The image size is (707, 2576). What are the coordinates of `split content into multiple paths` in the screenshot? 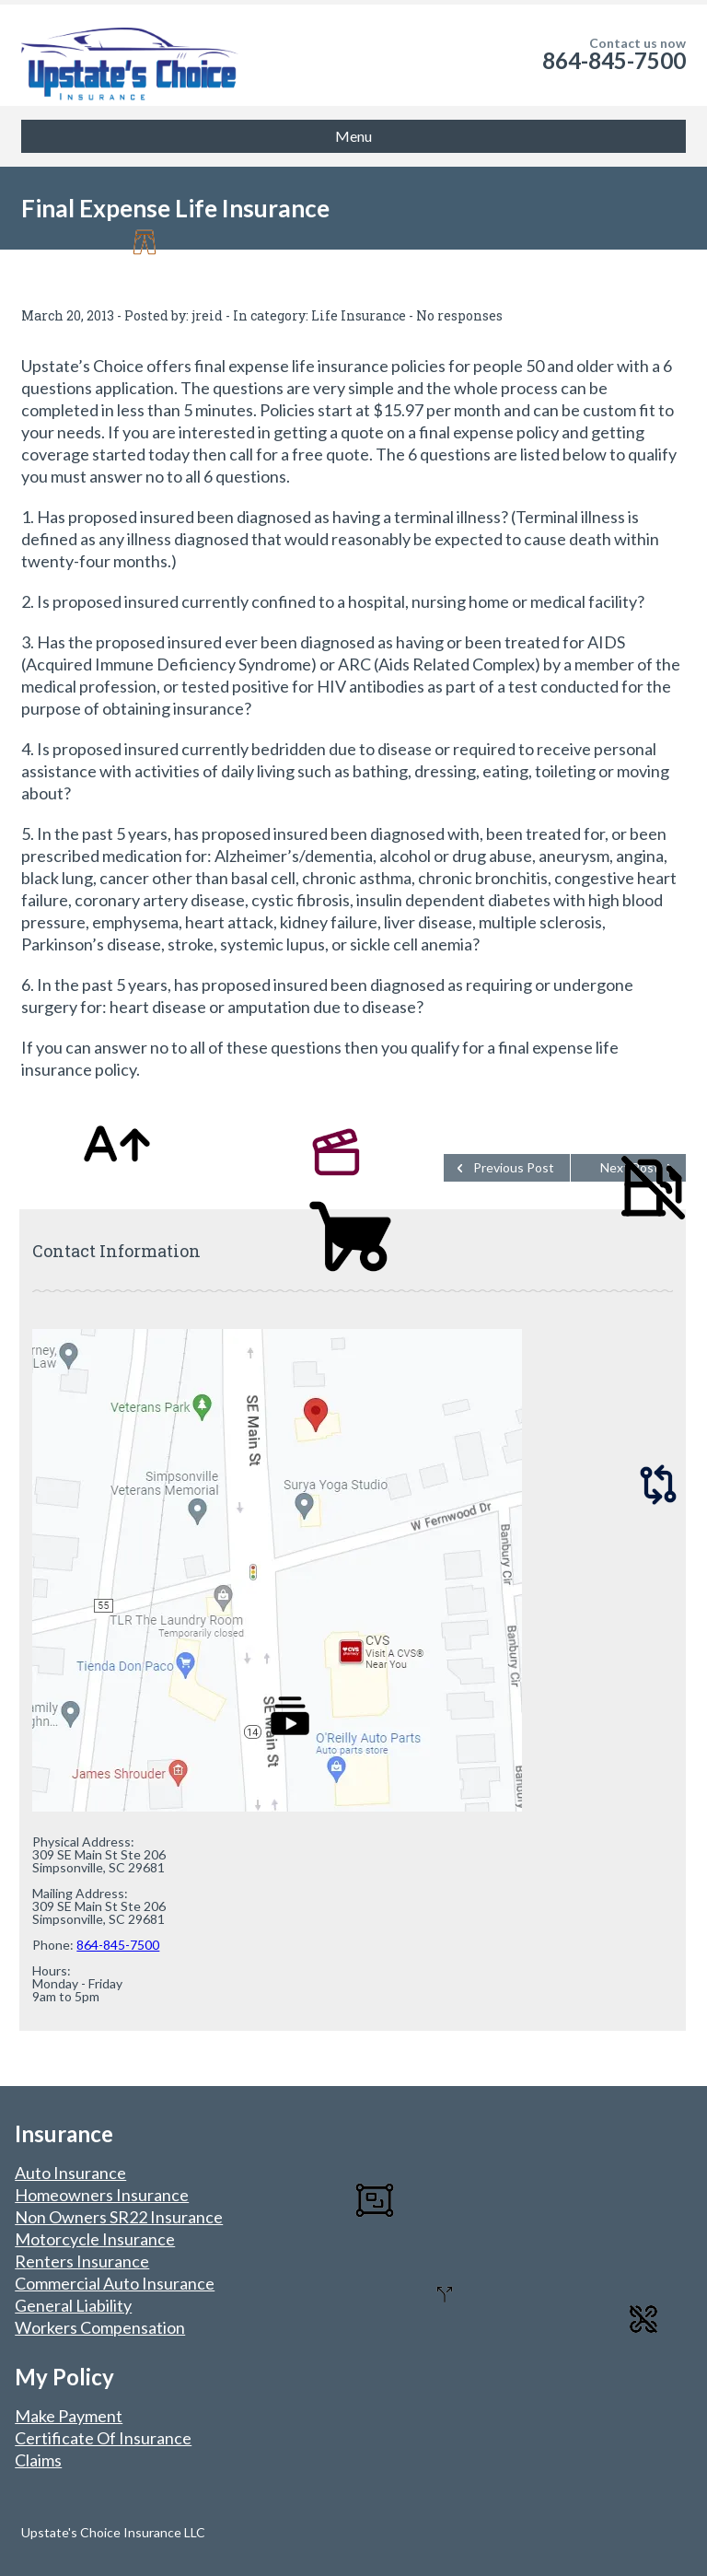 It's located at (445, 2294).